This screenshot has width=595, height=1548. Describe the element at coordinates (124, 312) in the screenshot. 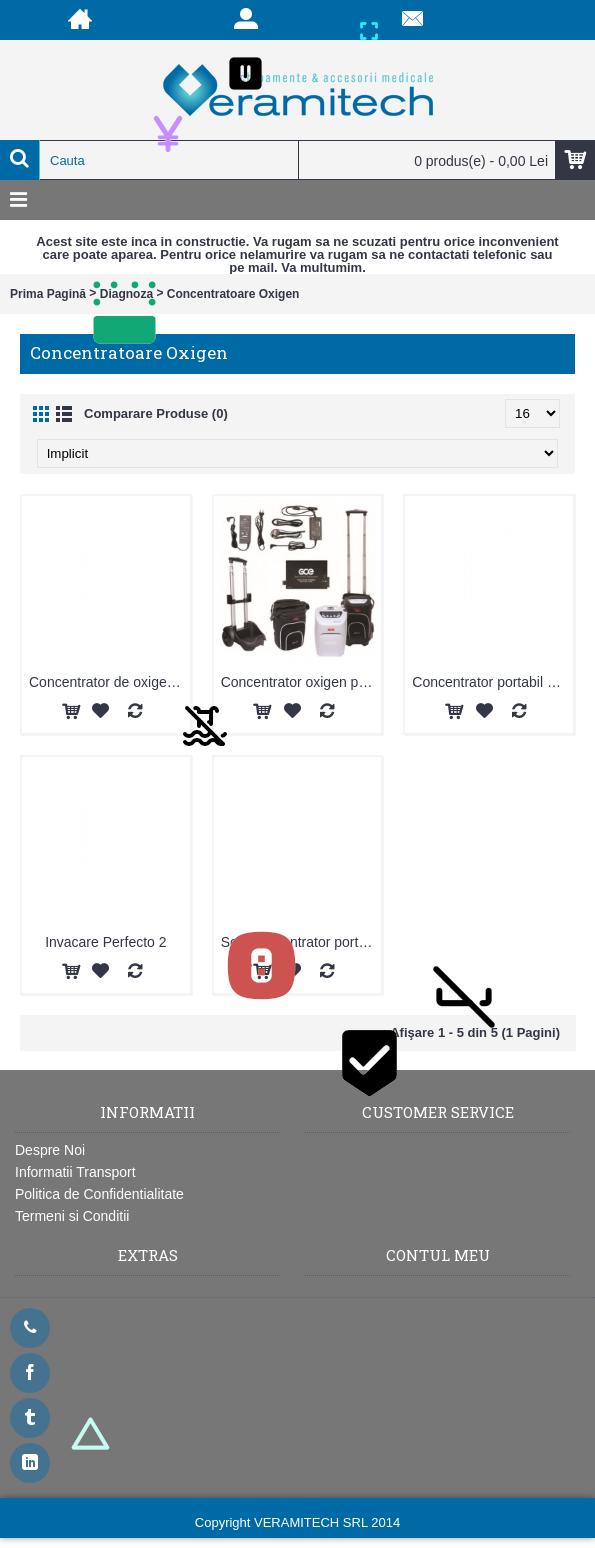

I see `align content to bottom of container` at that location.